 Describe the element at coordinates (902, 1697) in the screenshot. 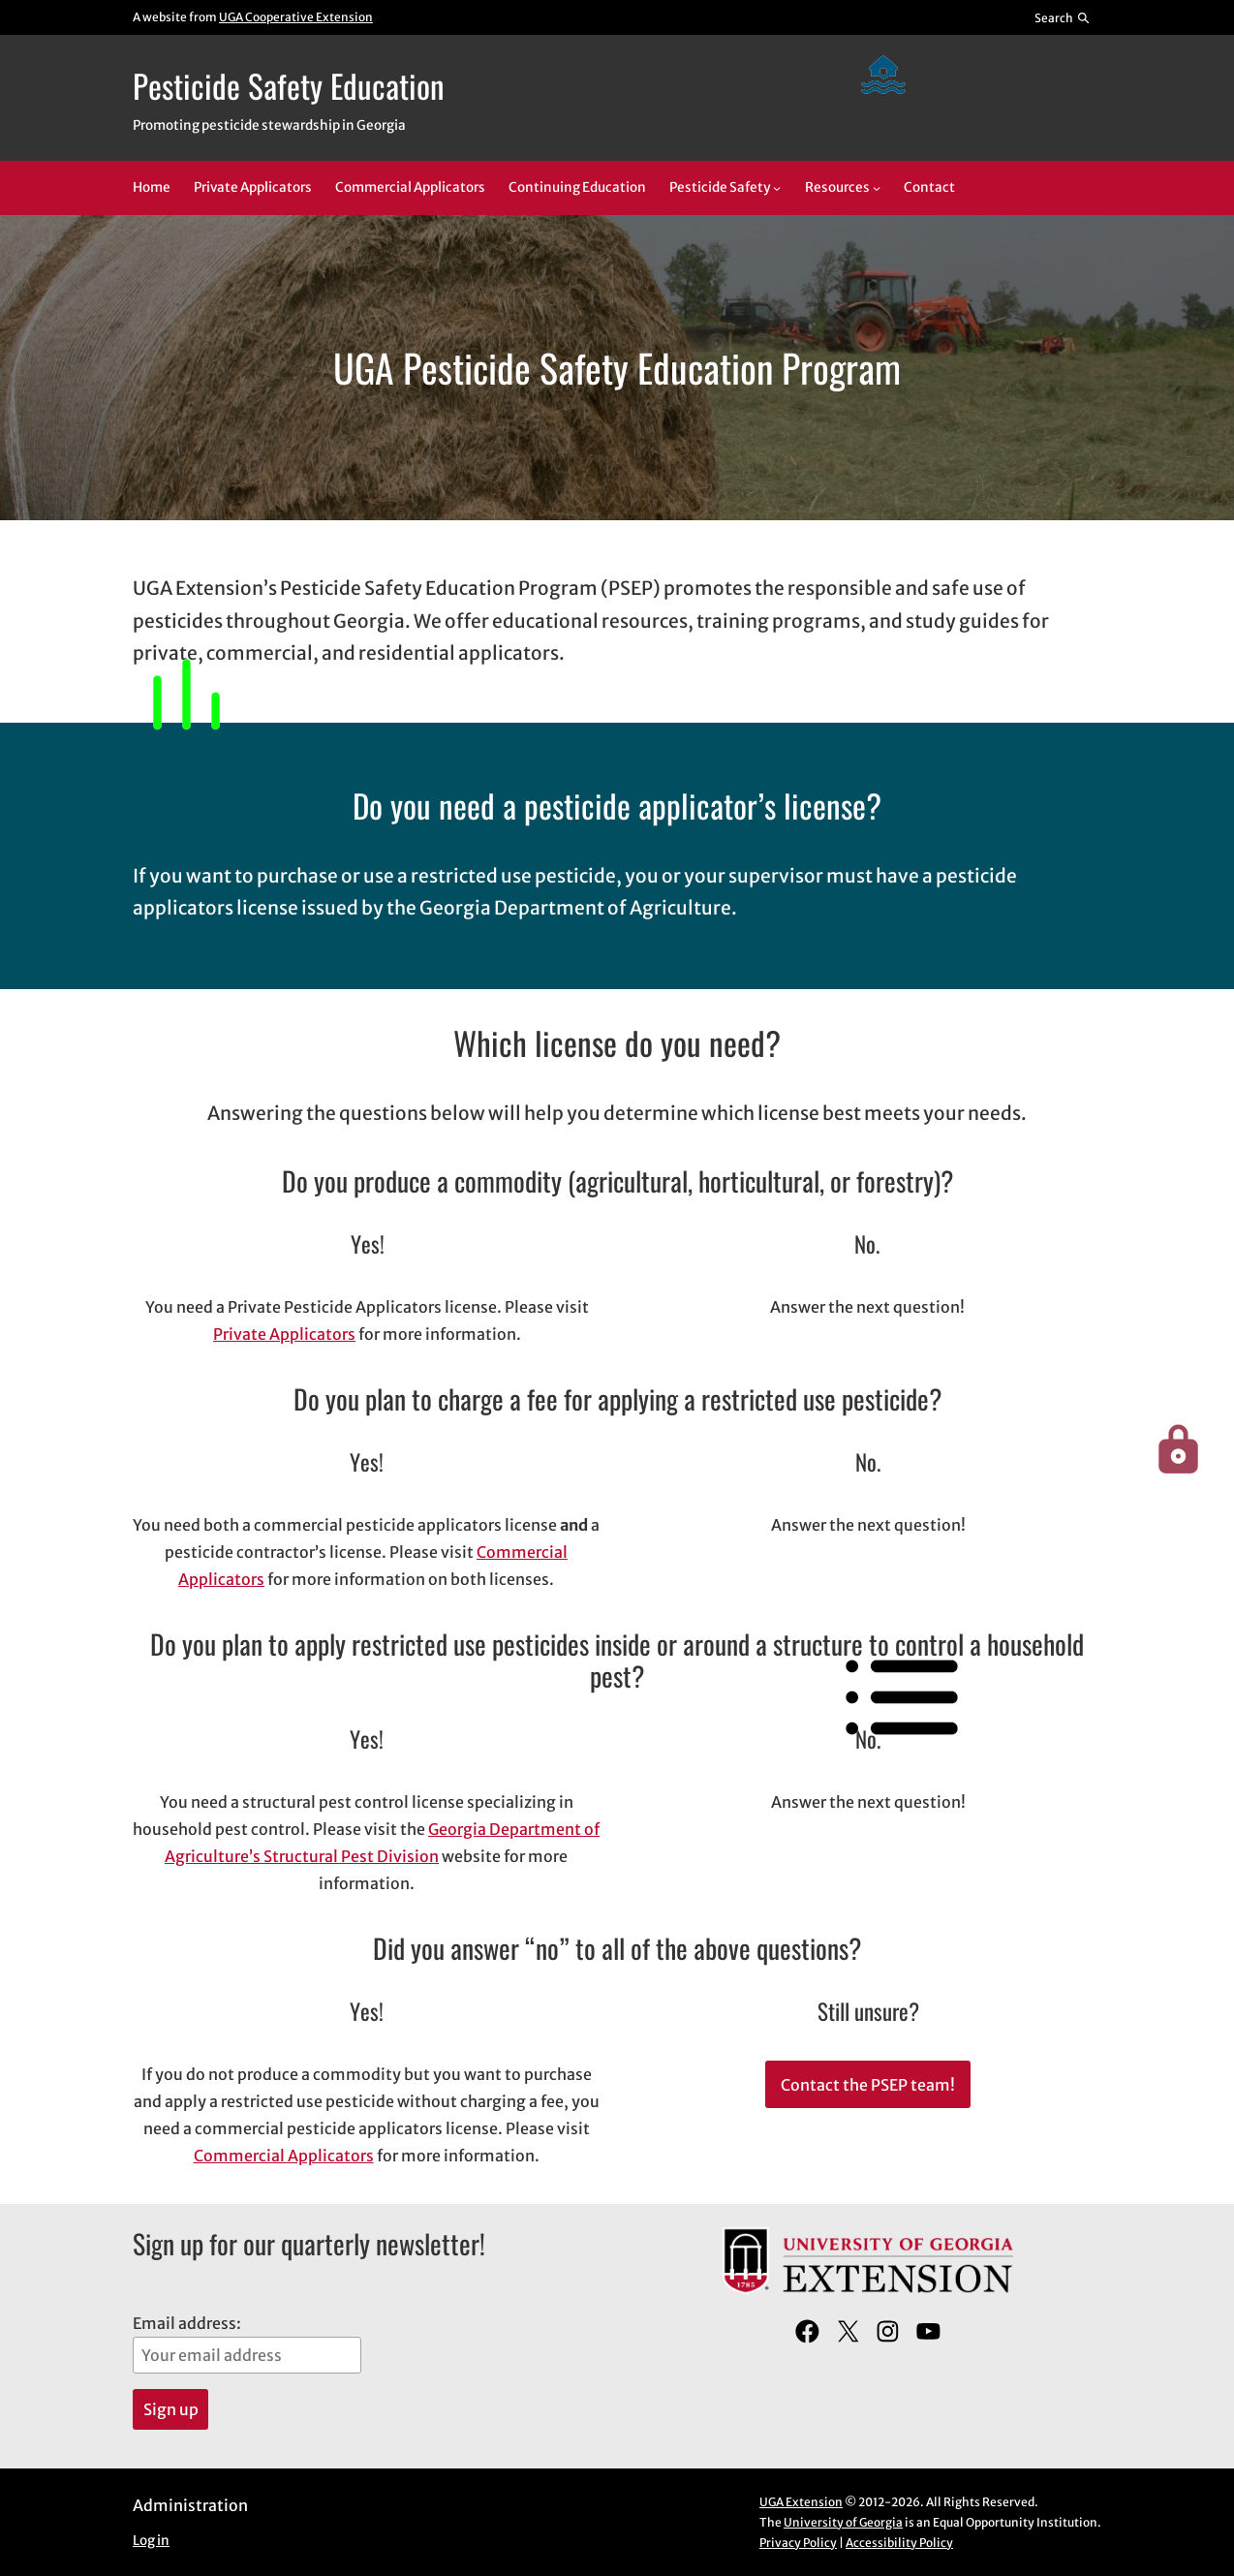

I see `view items in a list format` at that location.